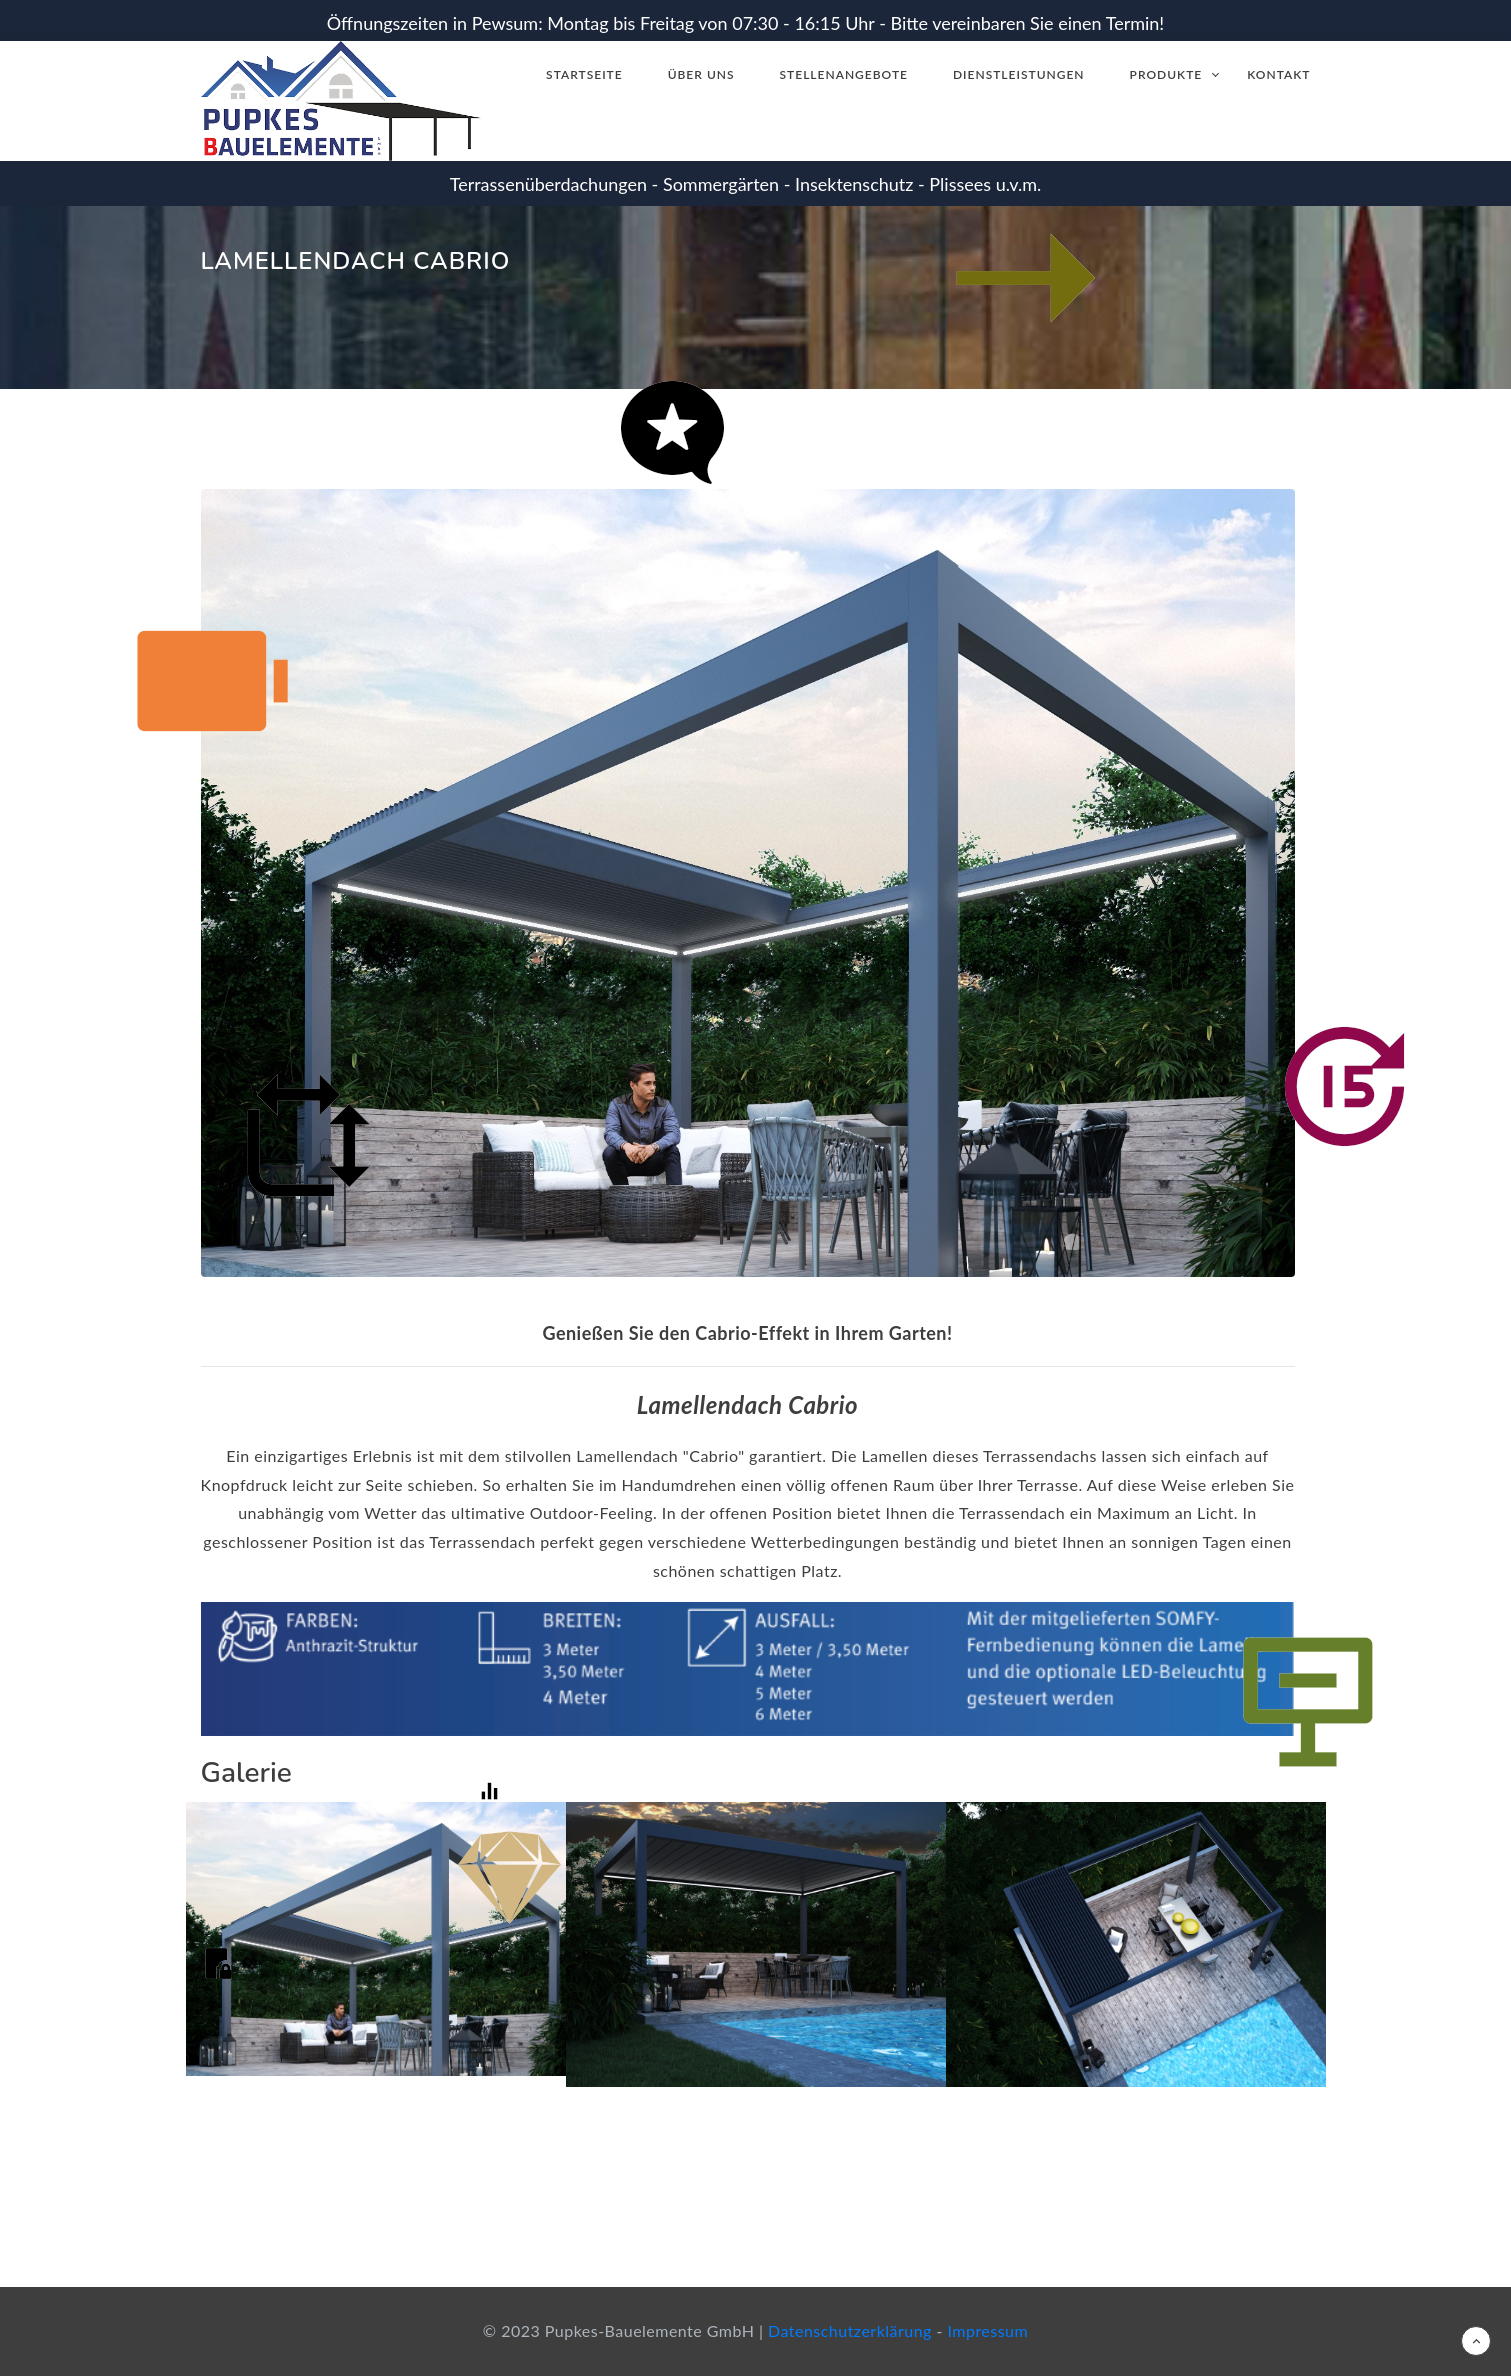 This screenshot has height=2376, width=1511. What do you see at coordinates (301, 1142) in the screenshot?
I see `adjust custom dimensions or size` at bounding box center [301, 1142].